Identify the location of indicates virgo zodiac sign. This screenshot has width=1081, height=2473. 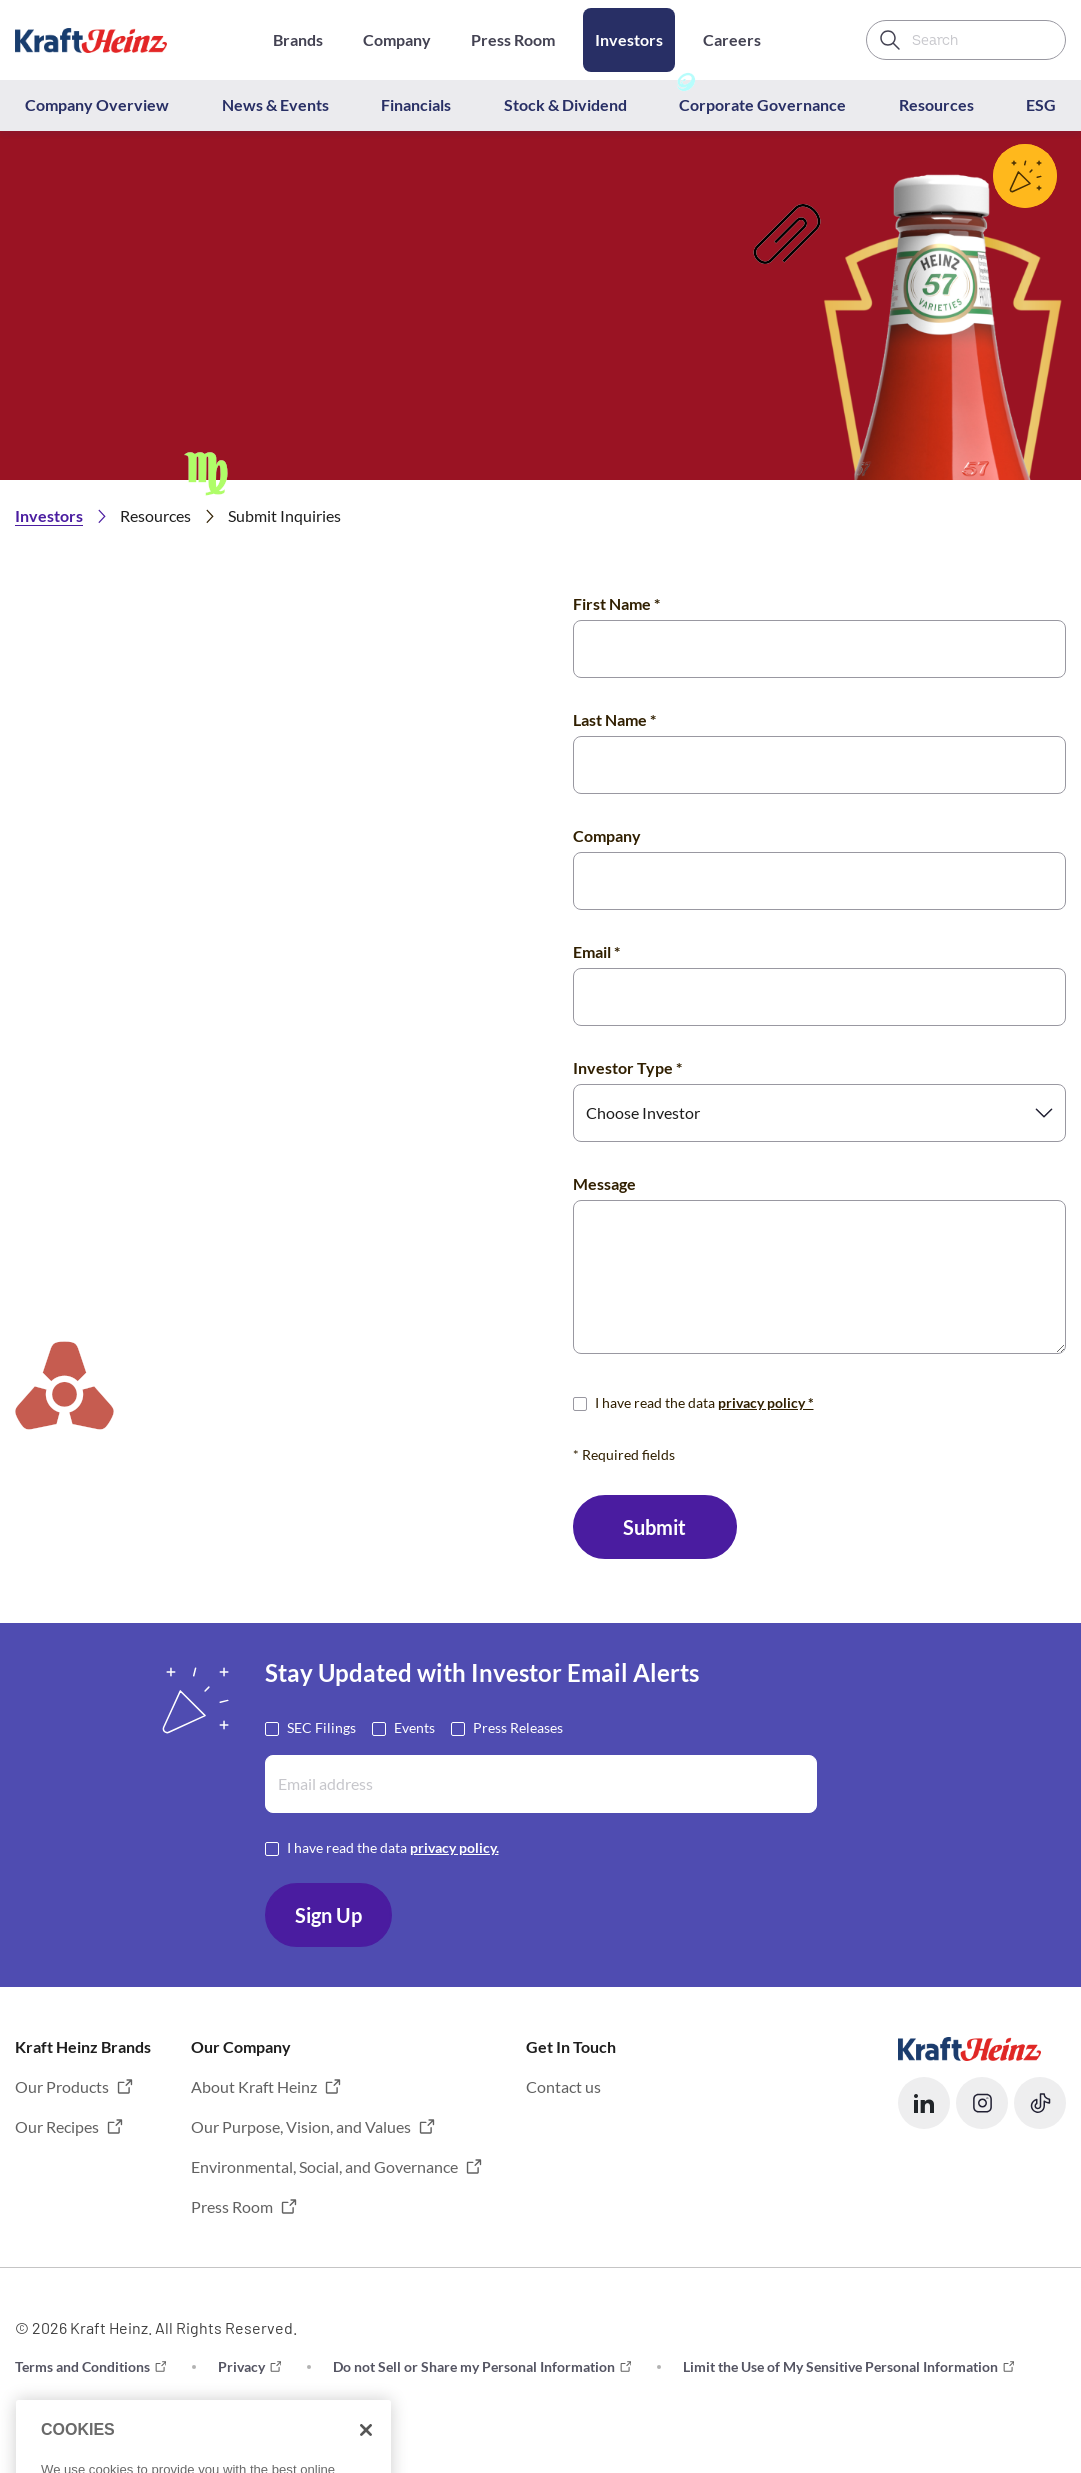
(206, 474).